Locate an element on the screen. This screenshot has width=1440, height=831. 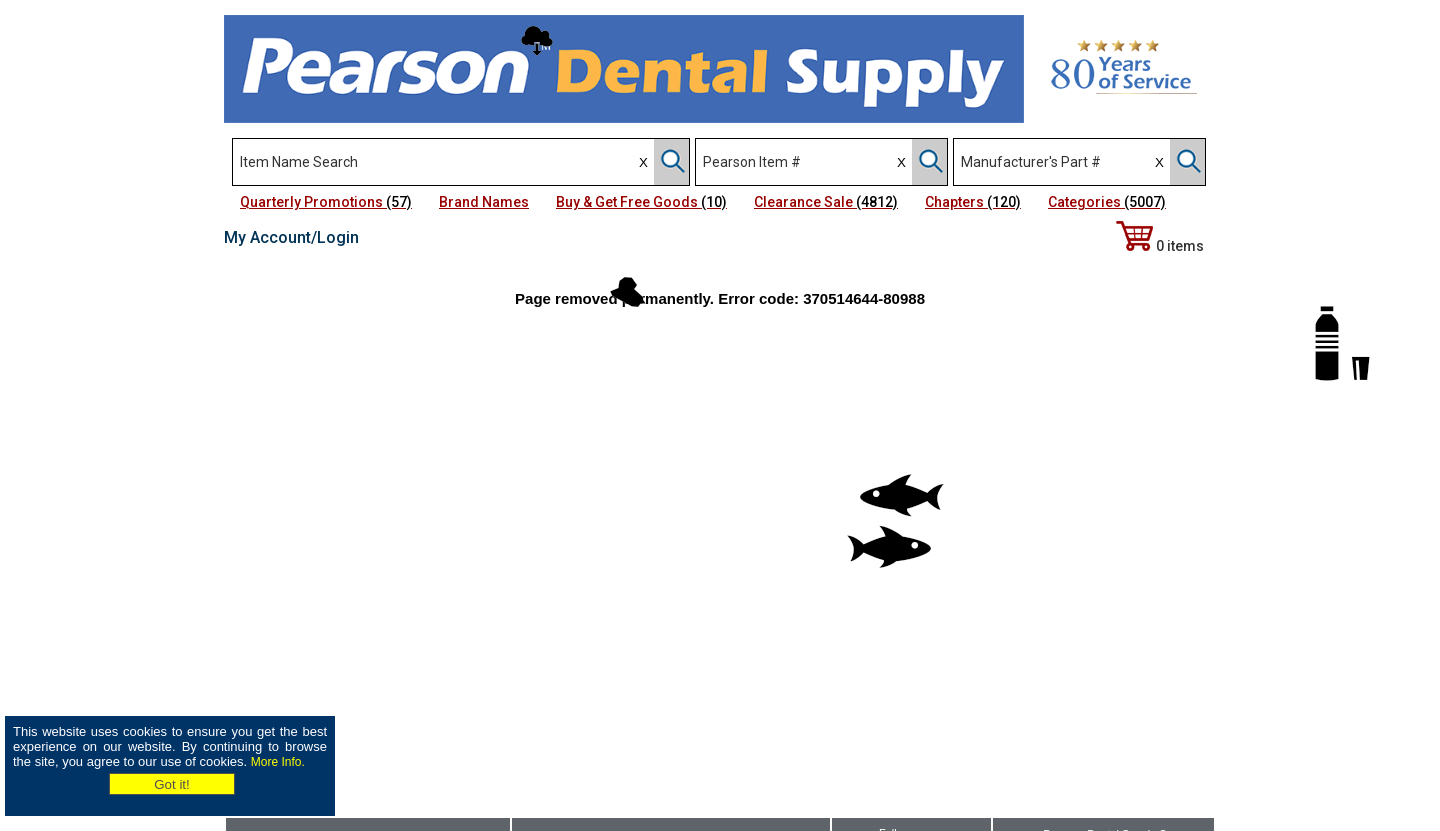
indicates pisces zodiac sign is located at coordinates (895, 519).